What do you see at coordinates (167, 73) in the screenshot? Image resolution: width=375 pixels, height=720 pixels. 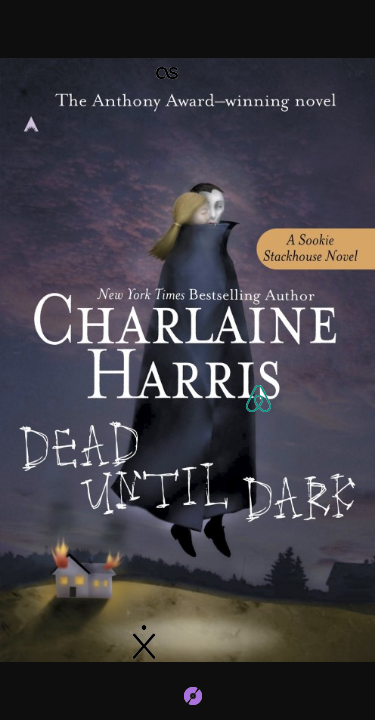 I see `open Last.fm app` at bounding box center [167, 73].